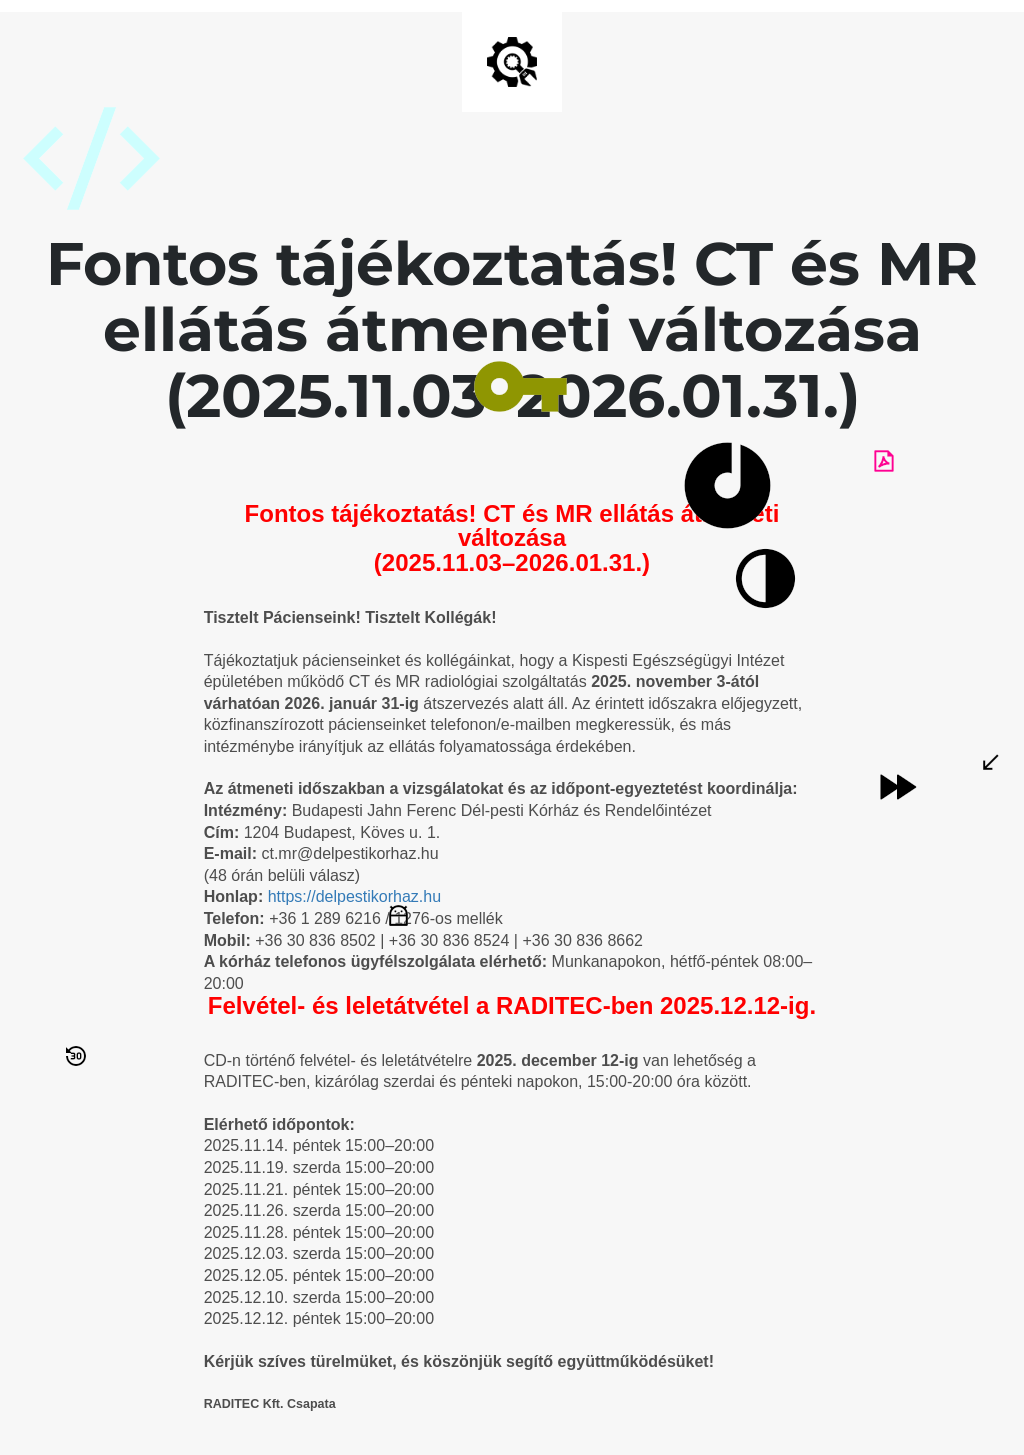 This screenshot has width=1024, height=1455. I want to click on view or open a PDF document, so click(884, 461).